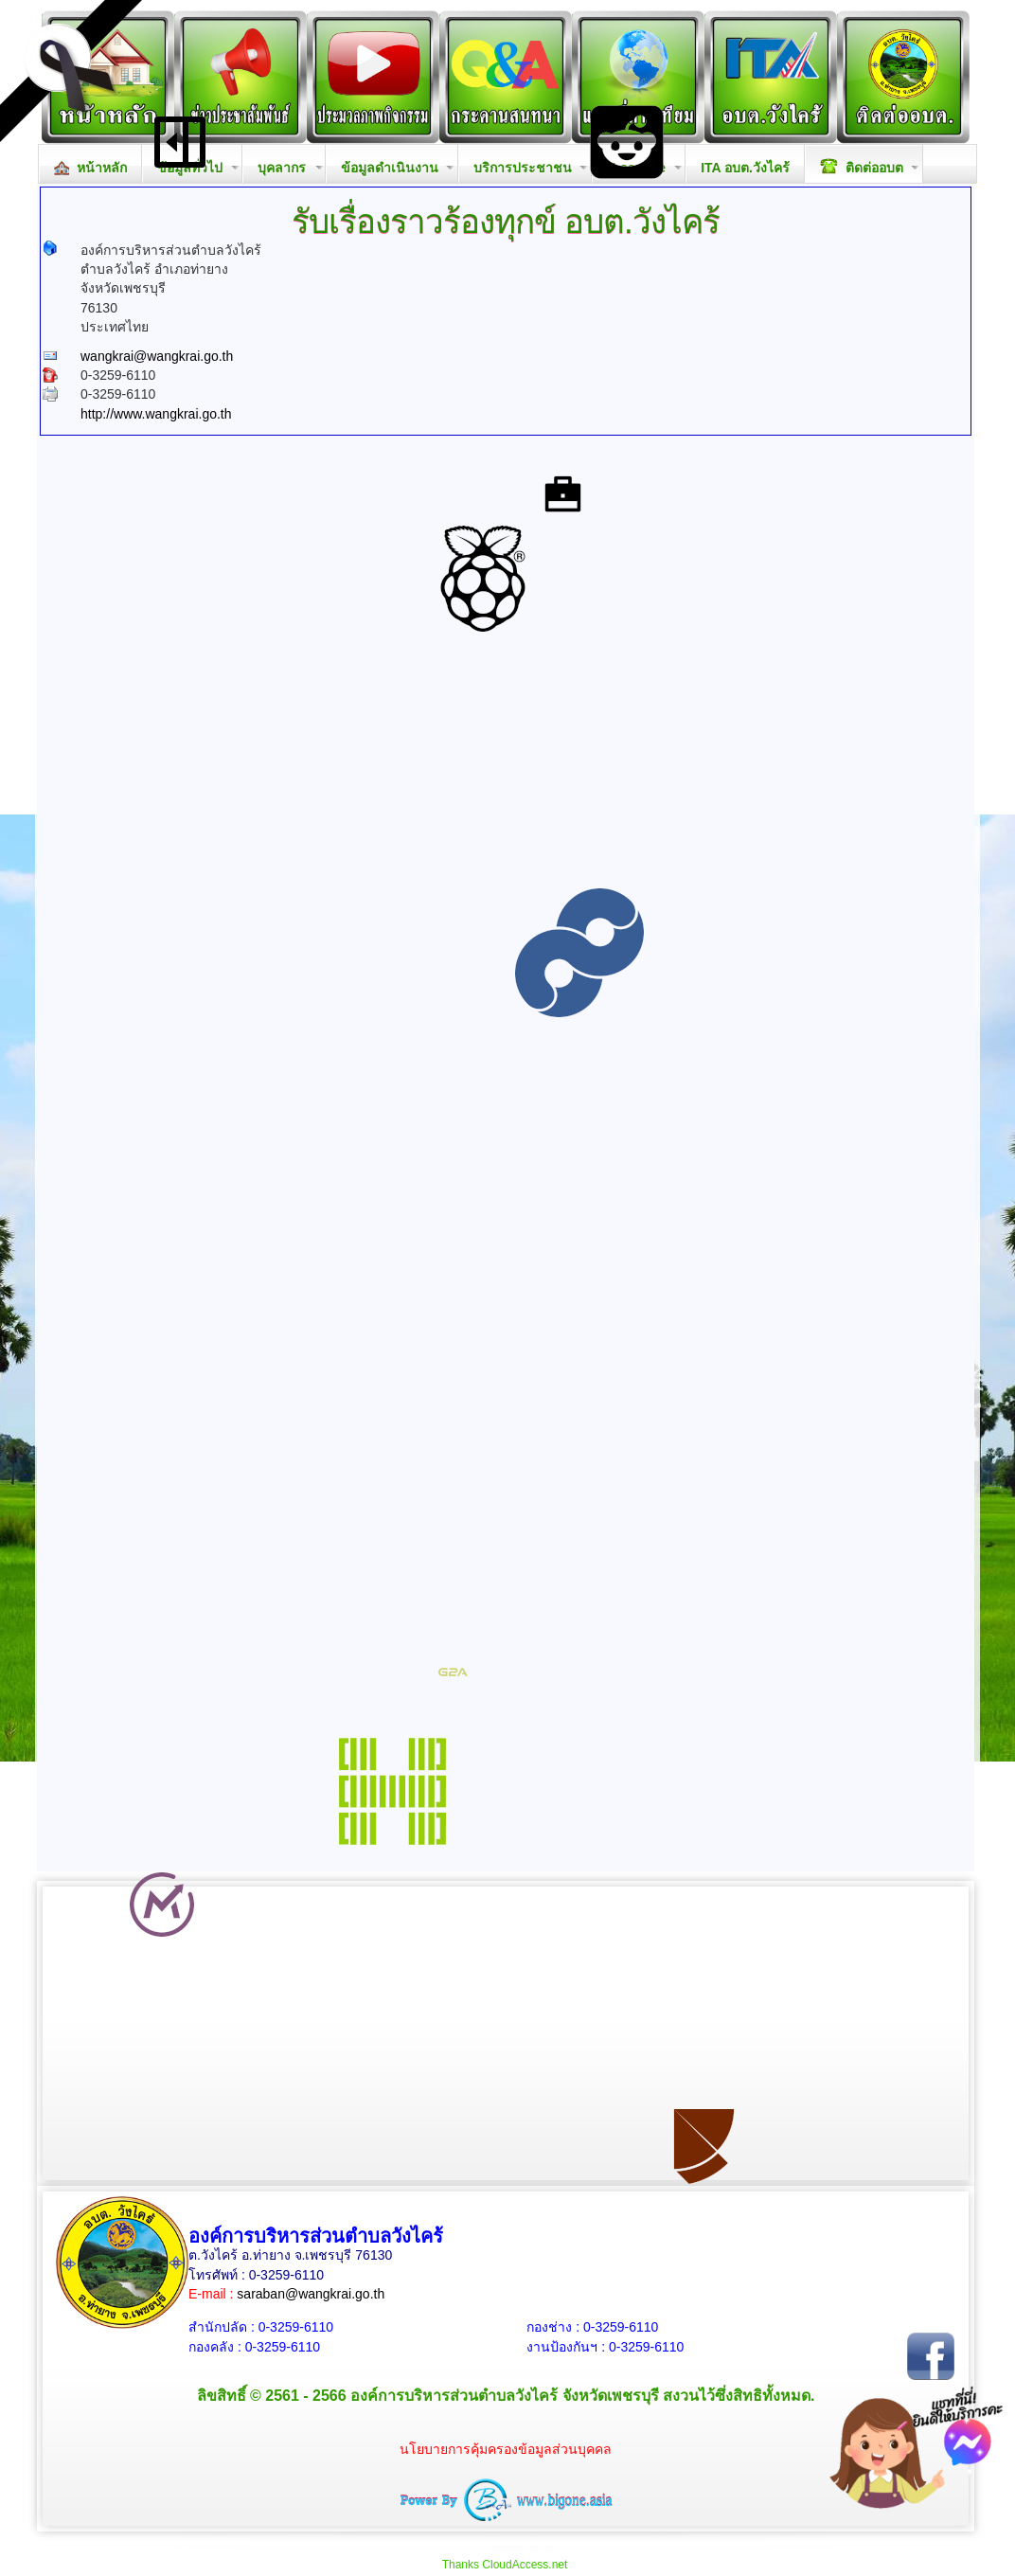 Image resolution: width=1015 pixels, height=2576 pixels. Describe the element at coordinates (703, 2146) in the screenshot. I see `open Poetry package manager` at that location.